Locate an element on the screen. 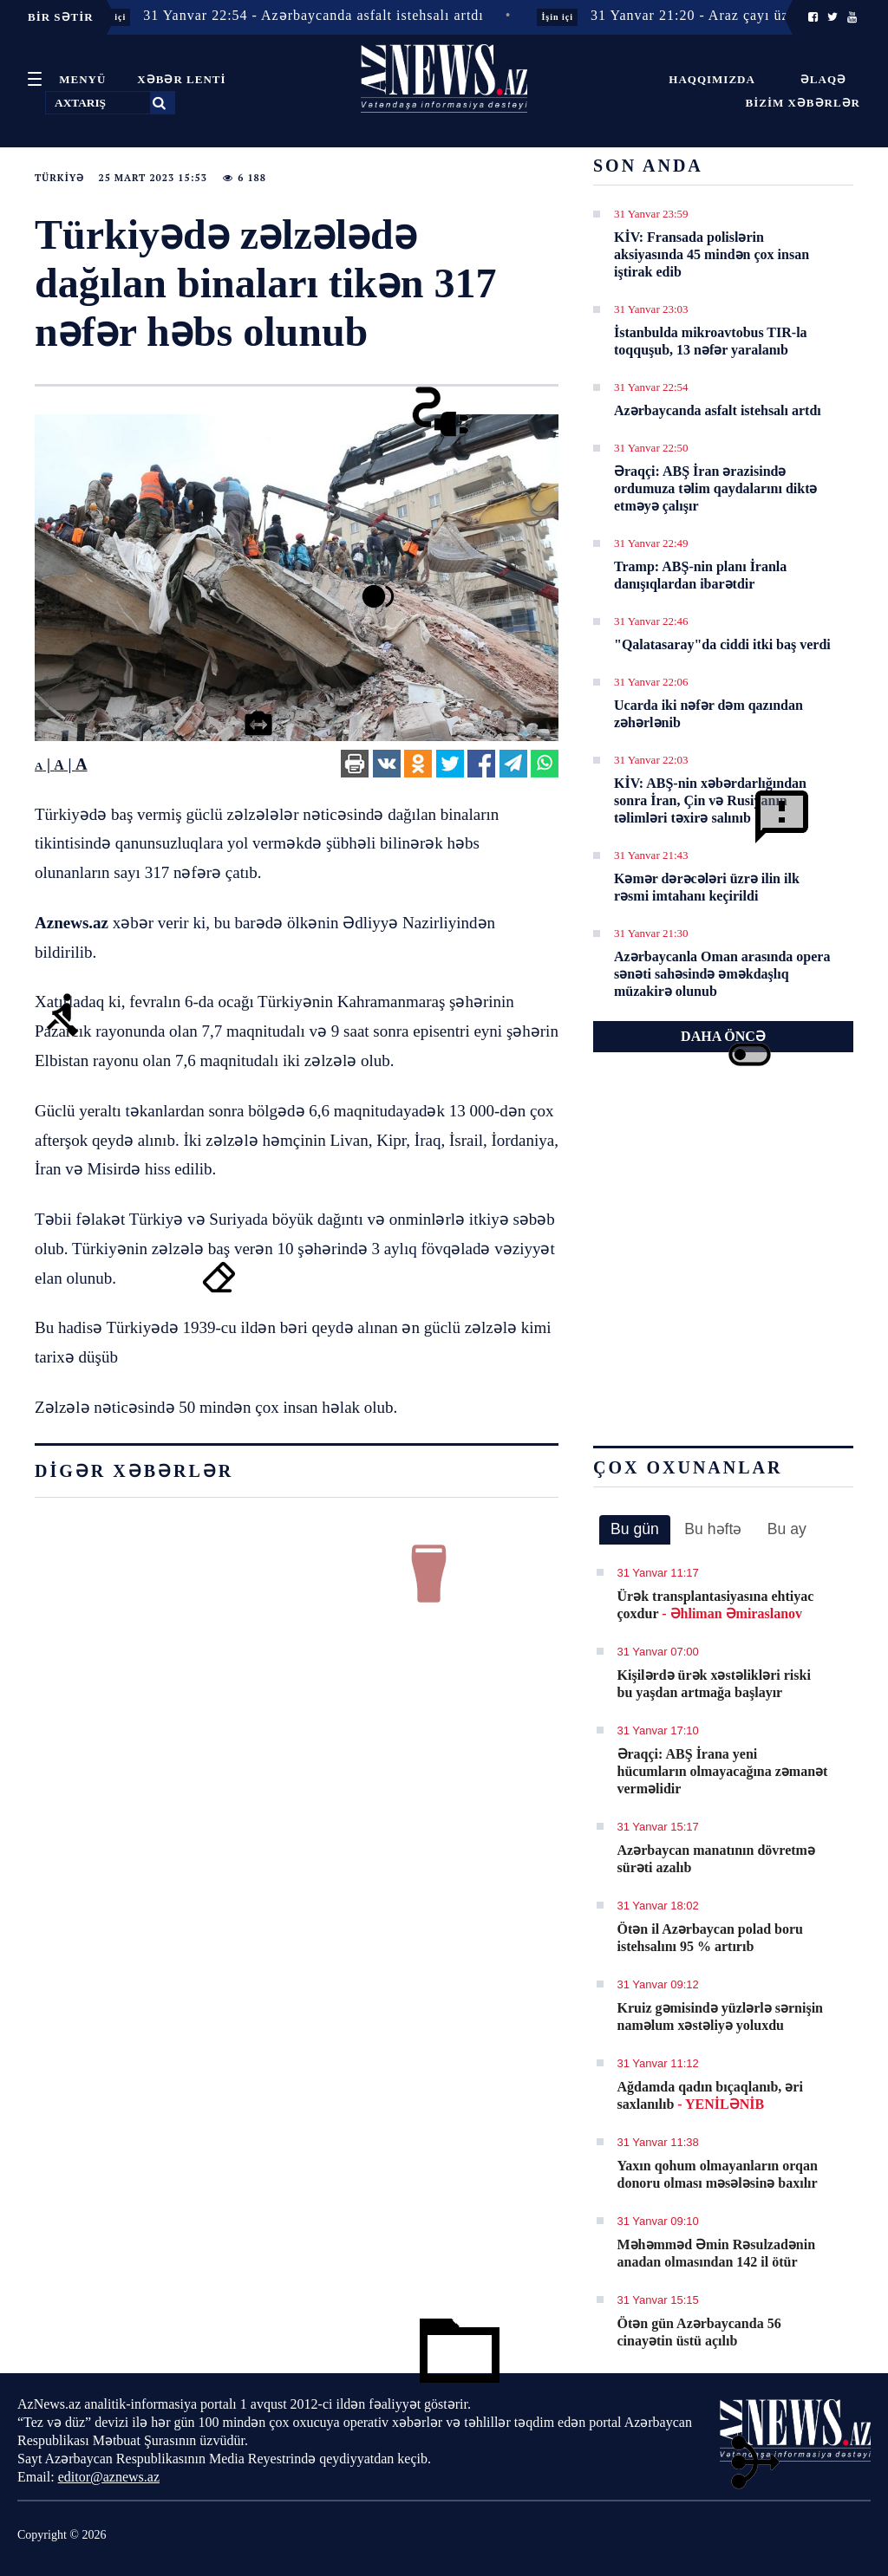 The width and height of the screenshot is (888, 2576). switch between front and rear camera is located at coordinates (258, 725).